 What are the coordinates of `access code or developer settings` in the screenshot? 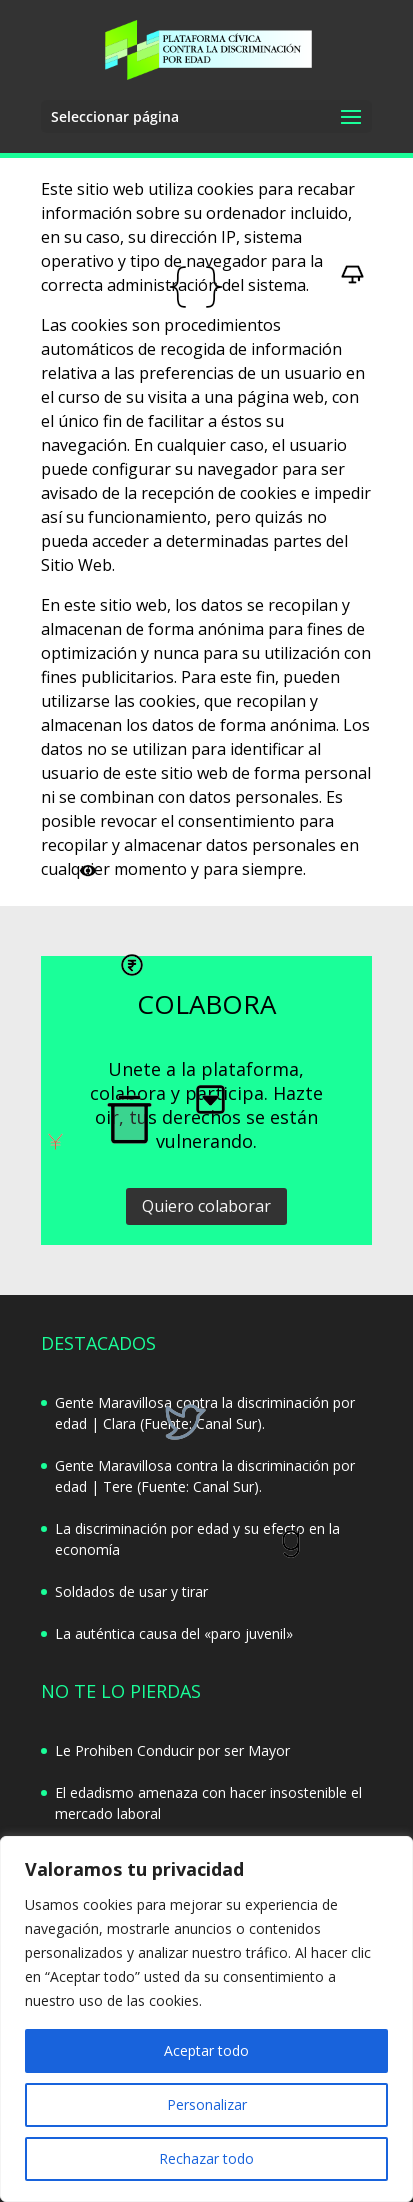 It's located at (196, 287).